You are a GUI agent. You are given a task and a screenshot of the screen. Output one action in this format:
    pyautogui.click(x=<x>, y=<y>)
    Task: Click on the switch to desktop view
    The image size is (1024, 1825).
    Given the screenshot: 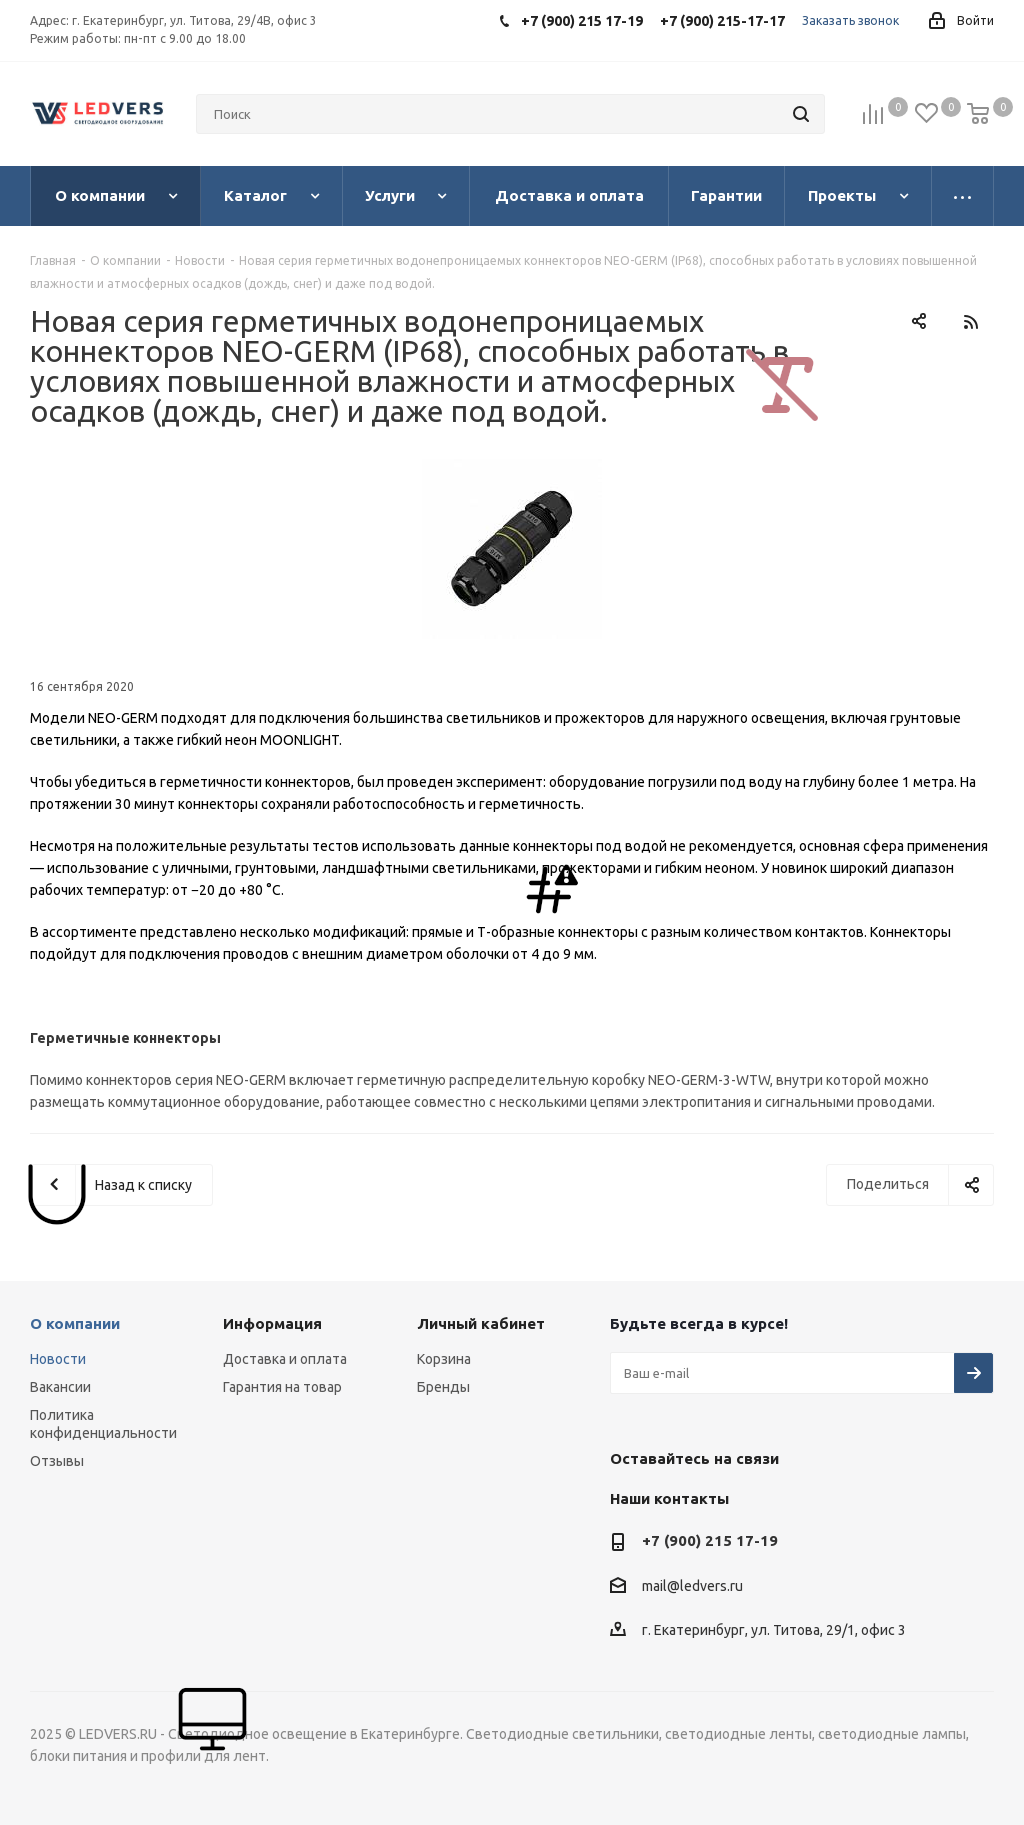 What is the action you would take?
    pyautogui.click(x=212, y=1716)
    